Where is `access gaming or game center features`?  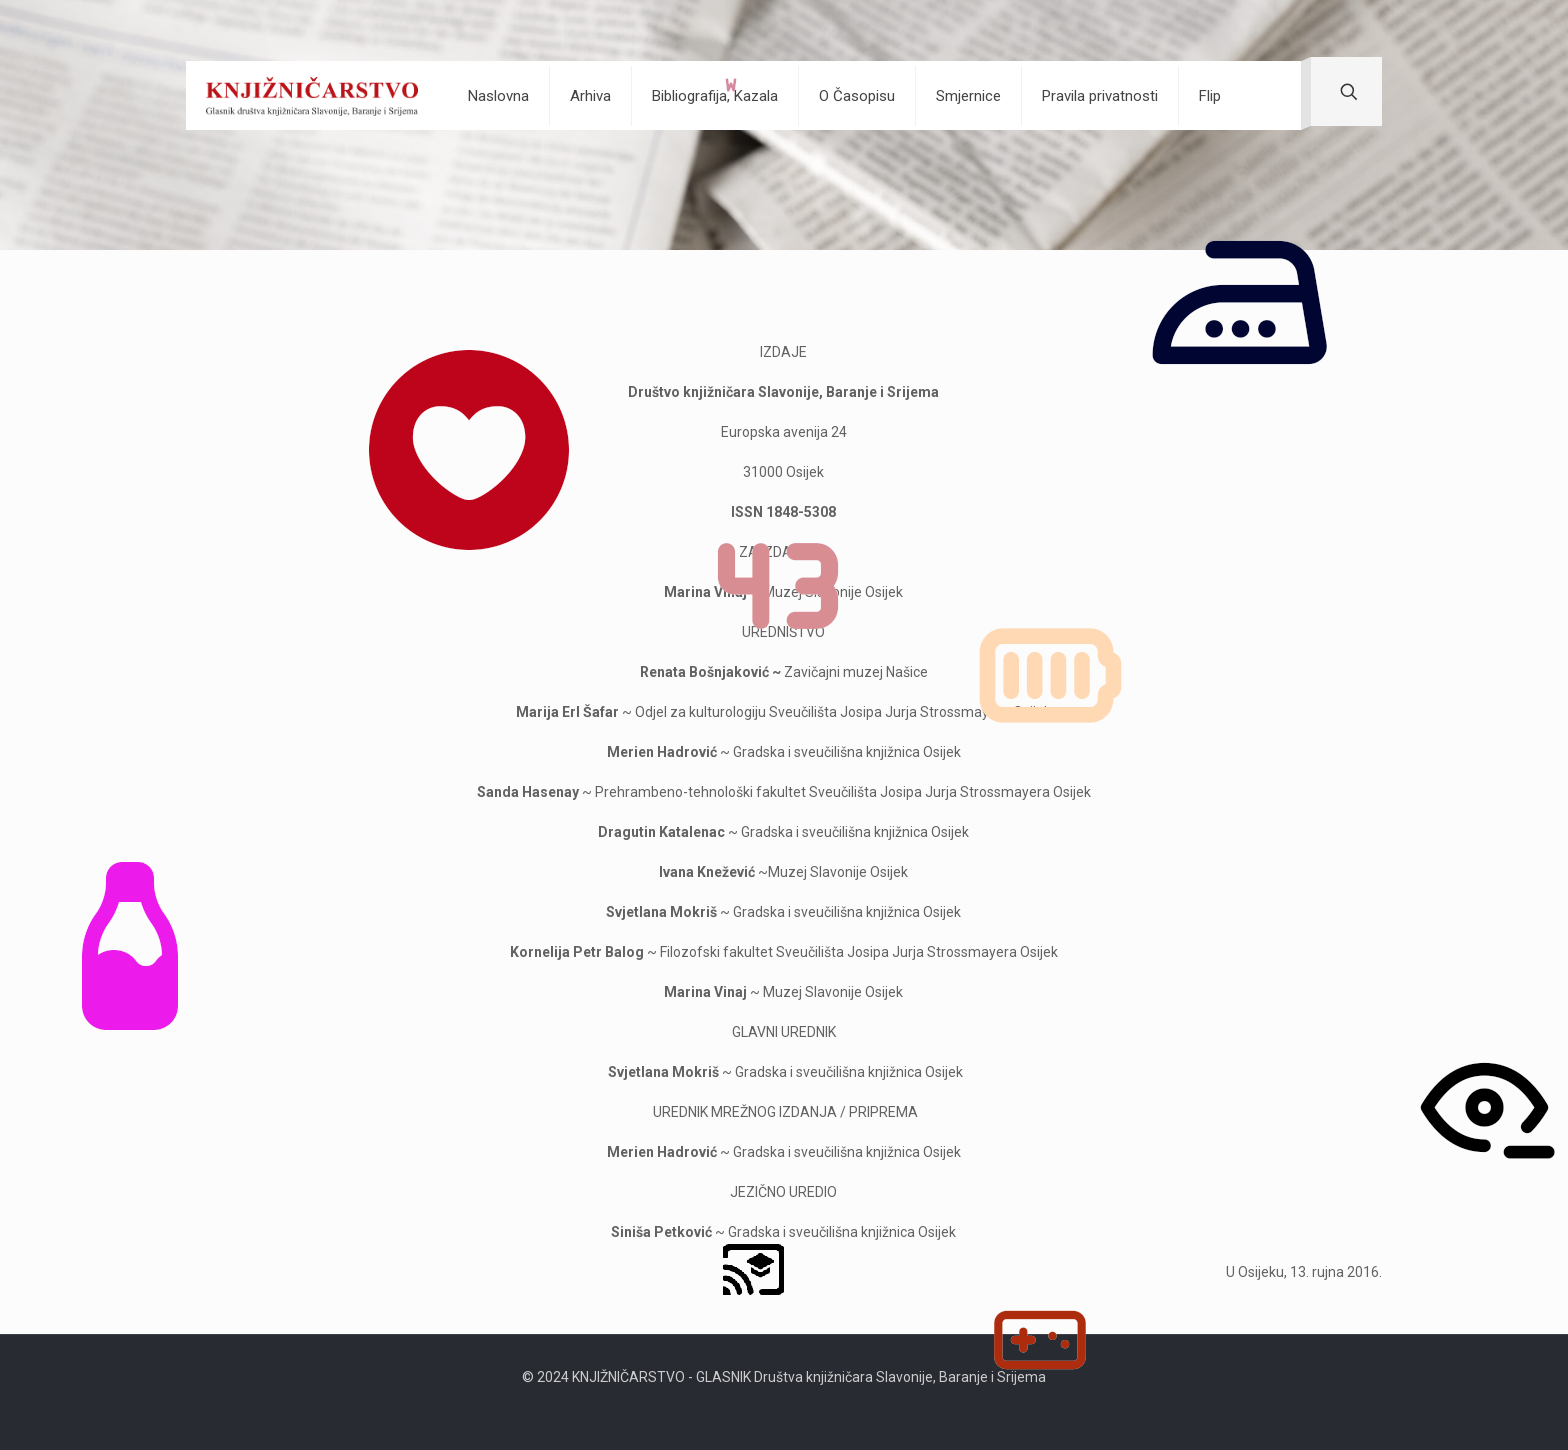 access gaming or game center features is located at coordinates (1040, 1340).